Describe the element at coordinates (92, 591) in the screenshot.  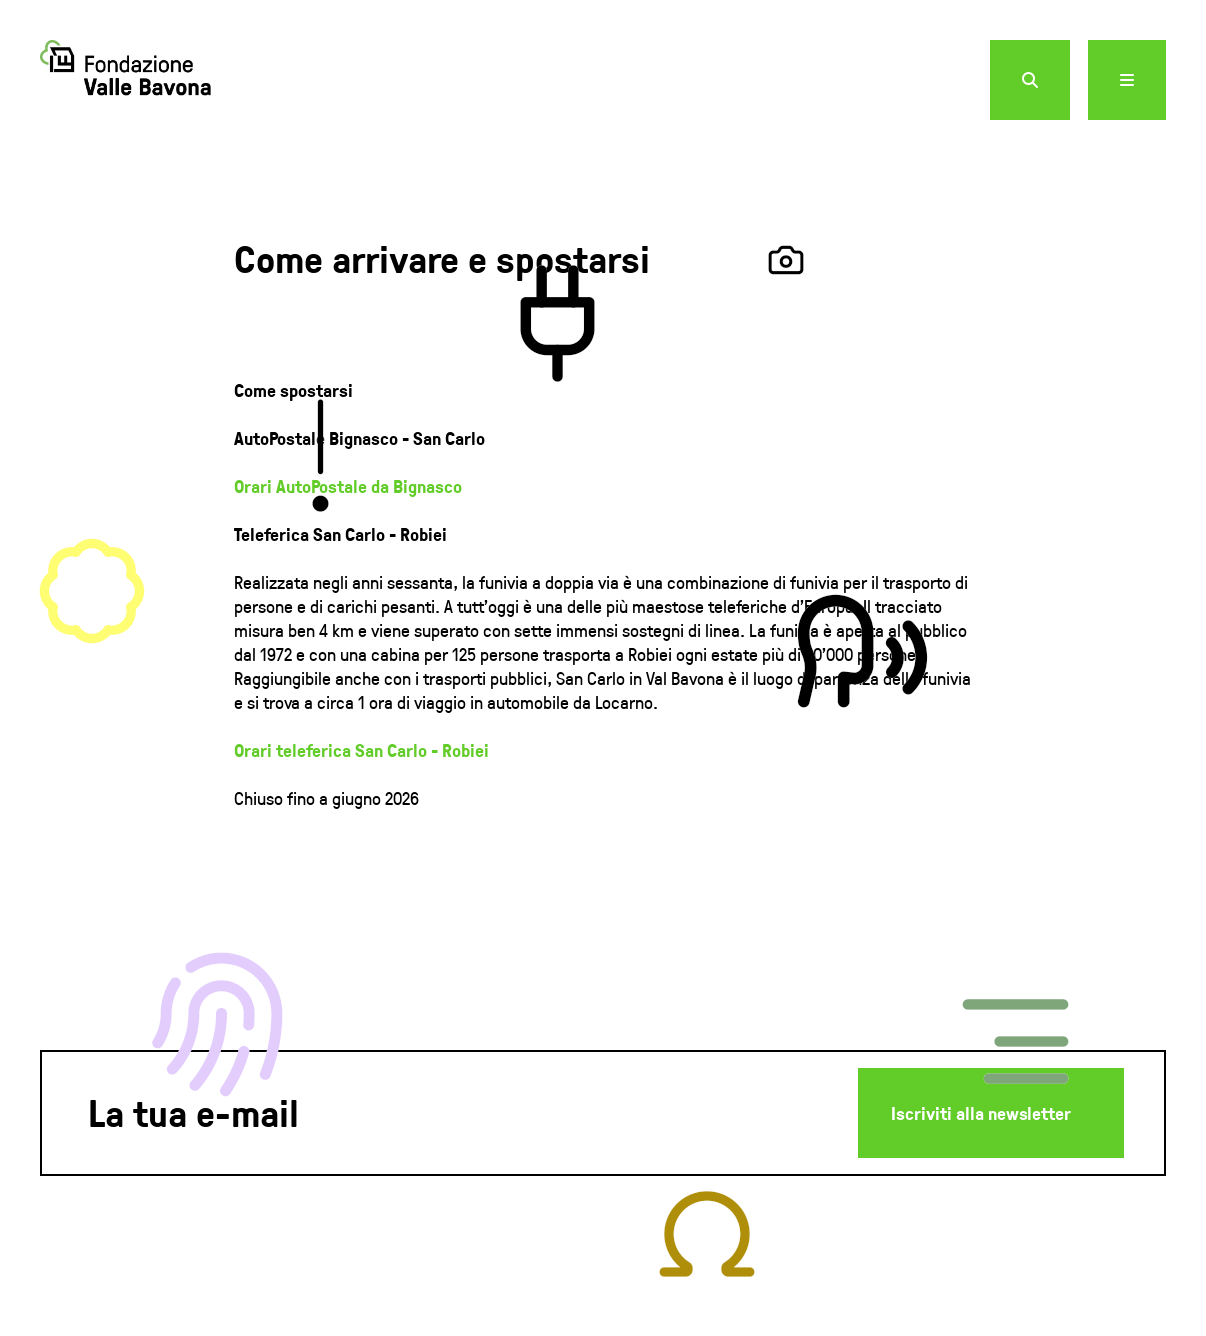
I see `indicates a badge or achievement placeholder` at that location.